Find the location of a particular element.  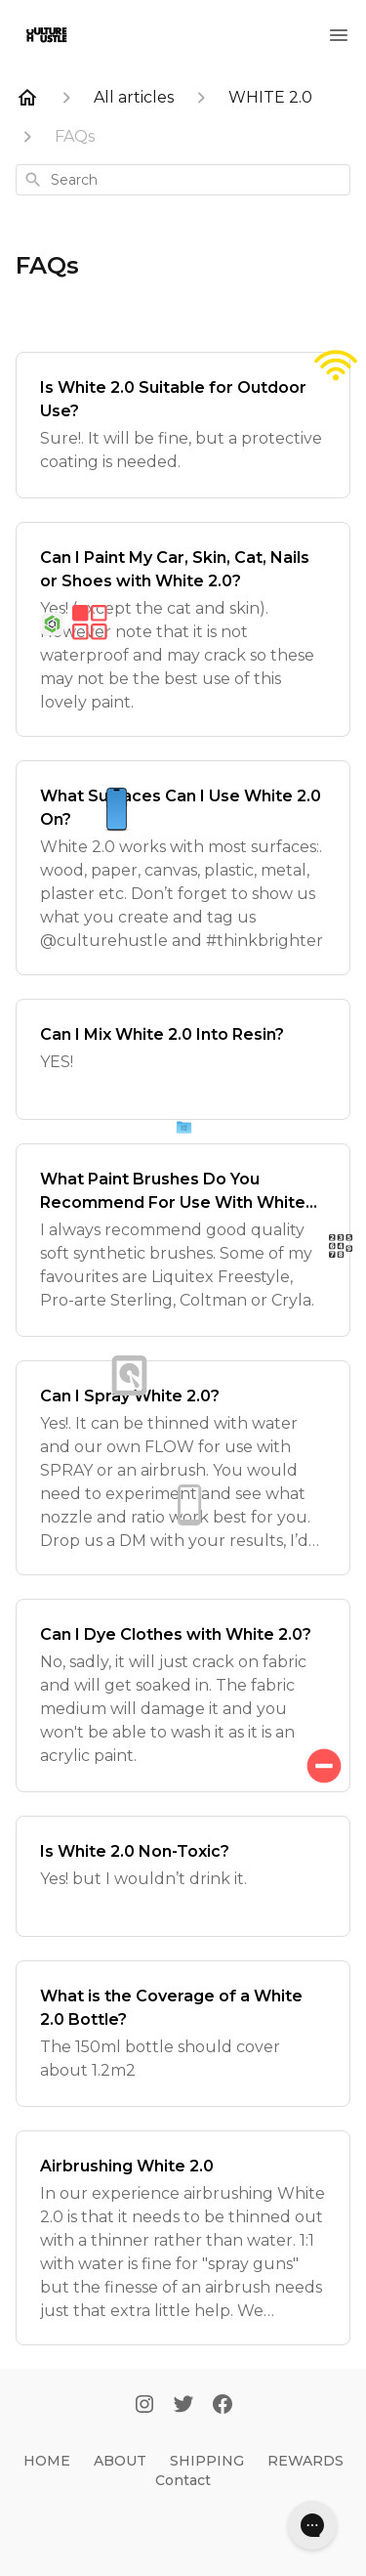

open onshape CAD application is located at coordinates (52, 623).